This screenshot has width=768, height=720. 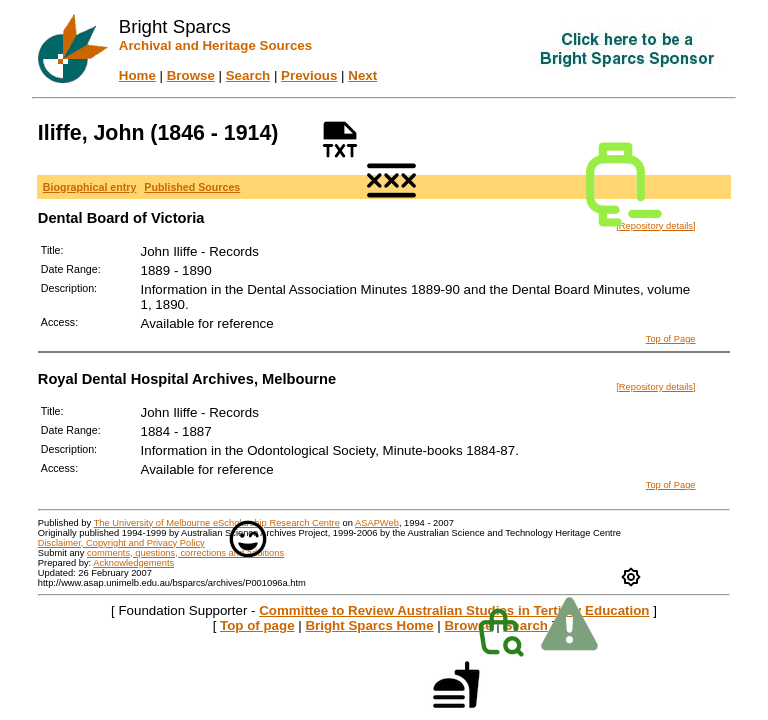 I want to click on search your shopping bag or cart, so click(x=498, y=631).